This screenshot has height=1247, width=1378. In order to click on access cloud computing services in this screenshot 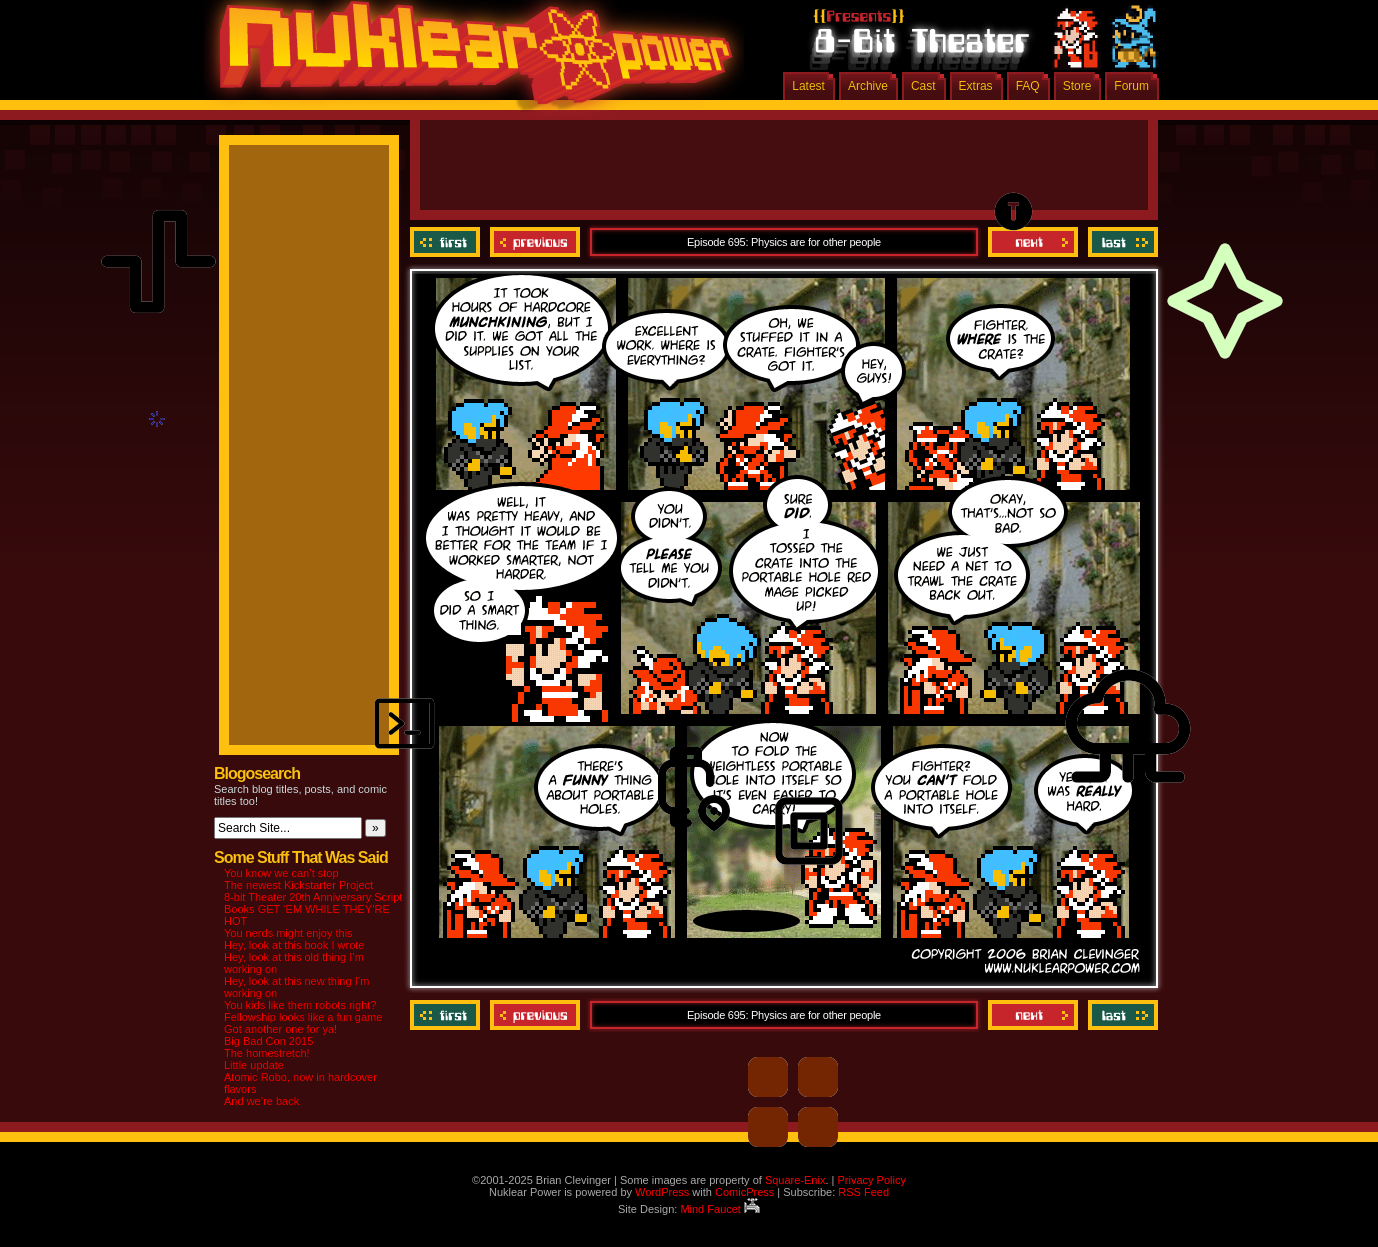, I will do `click(1128, 726)`.